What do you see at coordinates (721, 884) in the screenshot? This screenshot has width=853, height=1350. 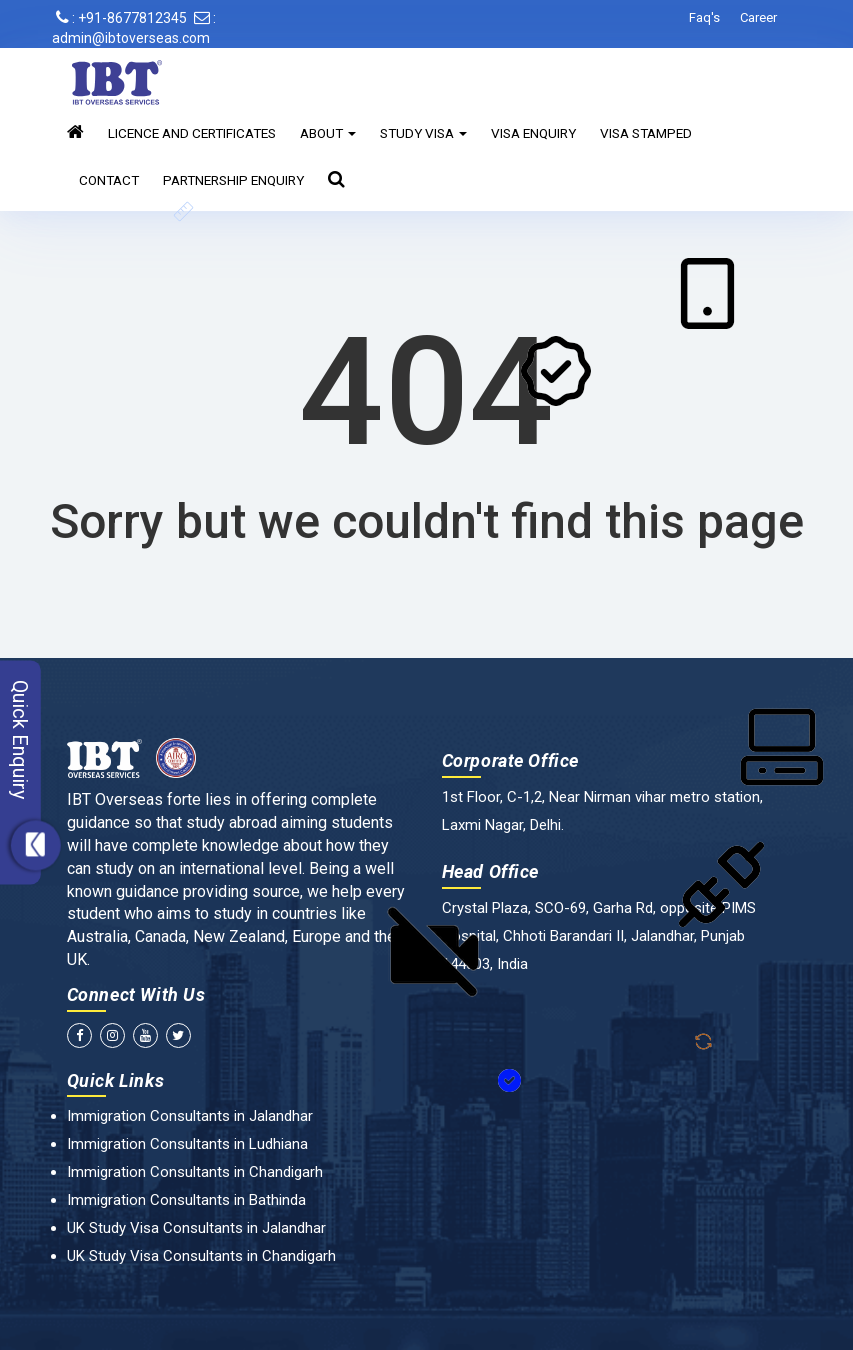 I see `disconnect from a device or service` at bounding box center [721, 884].